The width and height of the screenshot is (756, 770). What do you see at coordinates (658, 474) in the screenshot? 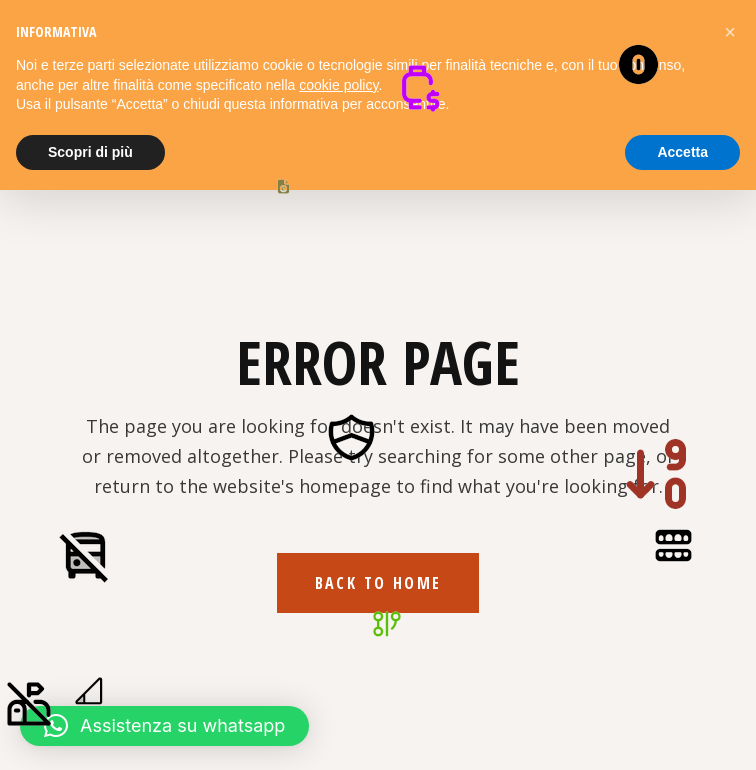
I see `sort numbers in descending order` at bounding box center [658, 474].